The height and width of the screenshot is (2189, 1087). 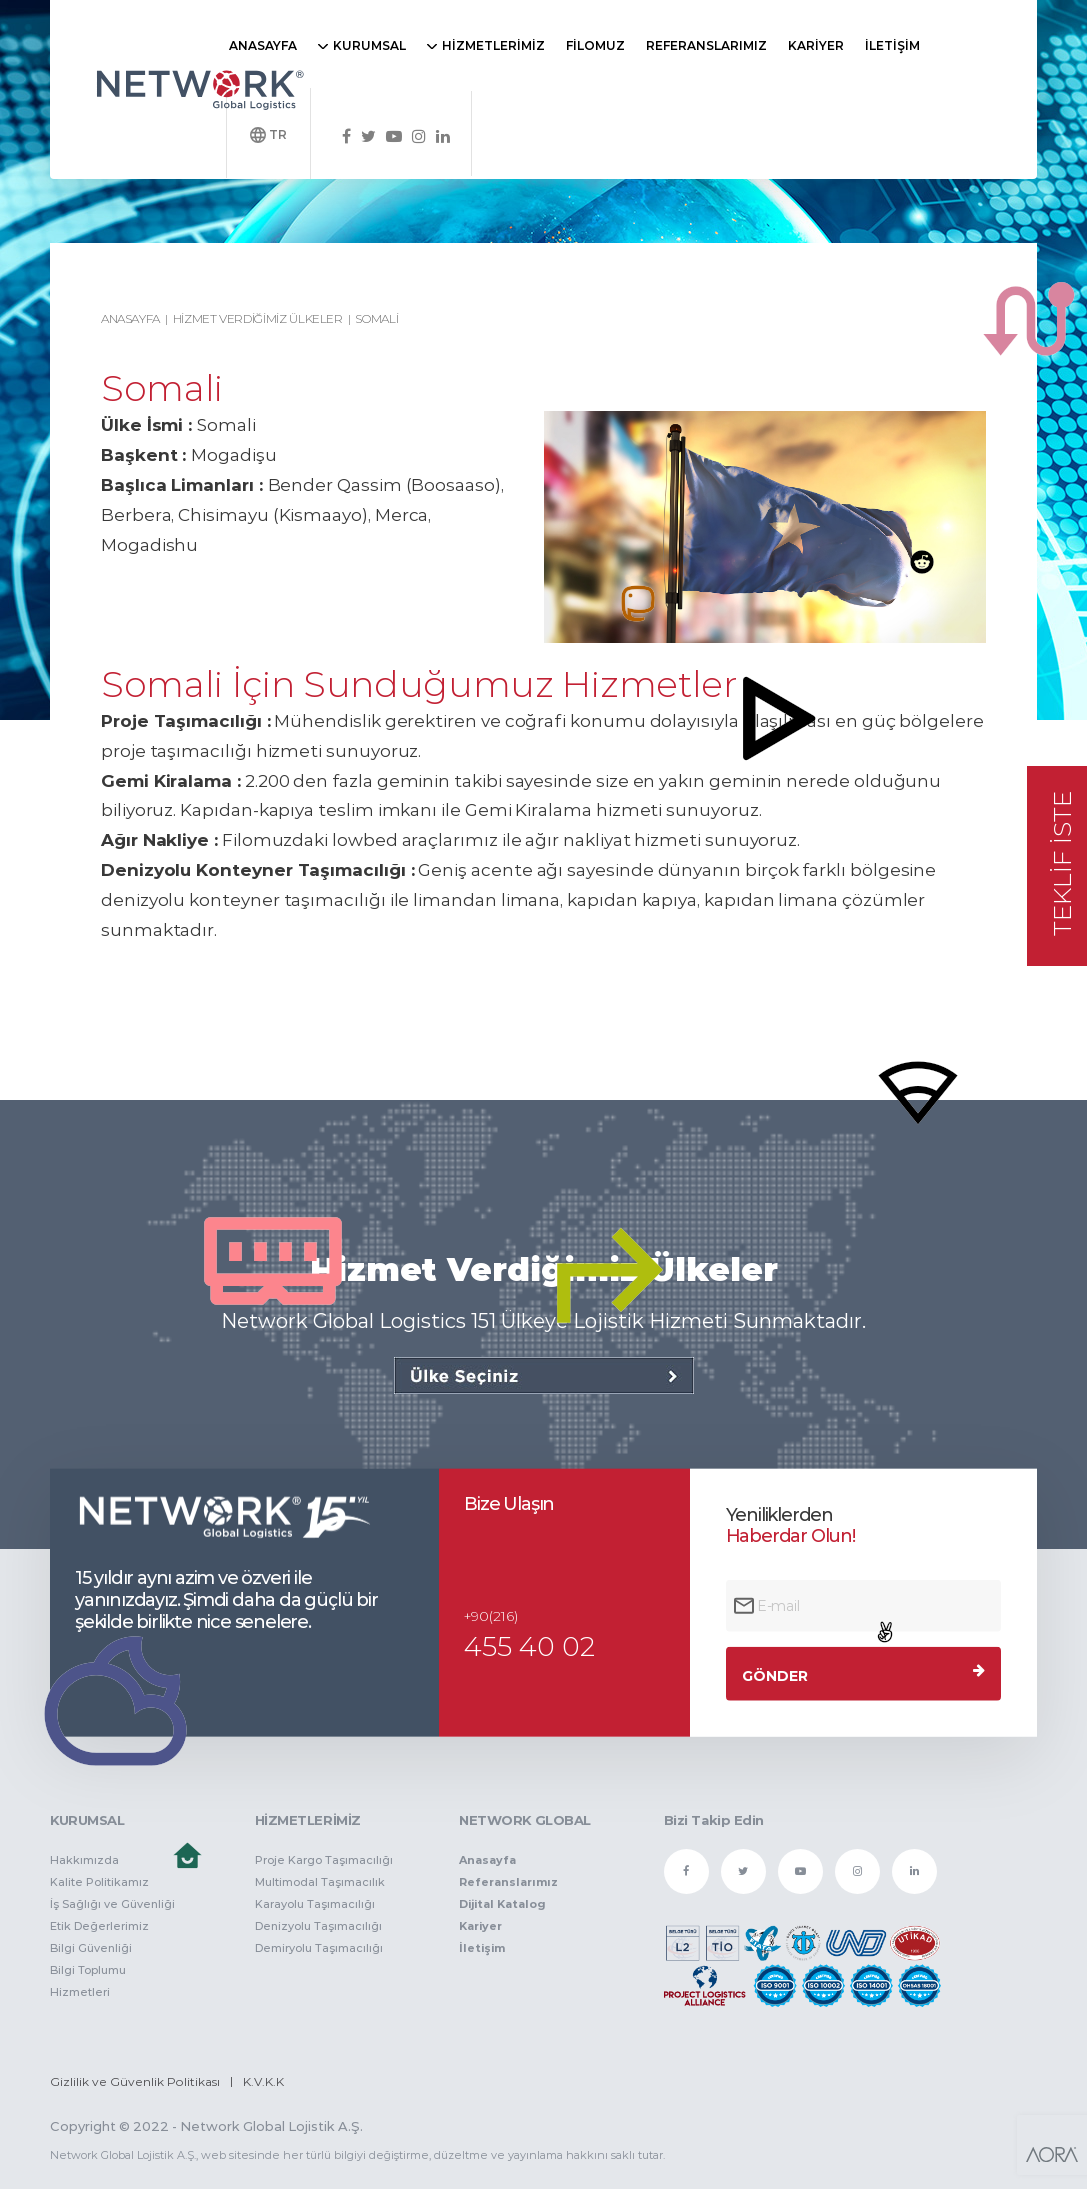 I want to click on open mastodon app, so click(x=637, y=603).